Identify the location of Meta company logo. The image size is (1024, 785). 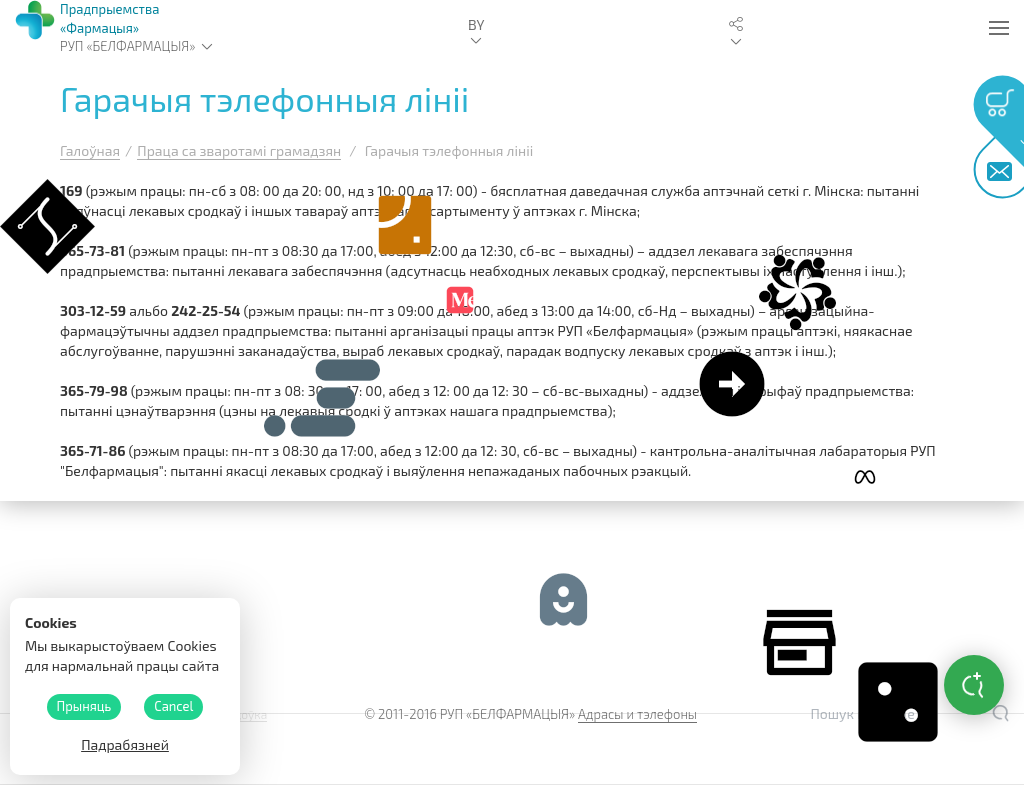
(865, 477).